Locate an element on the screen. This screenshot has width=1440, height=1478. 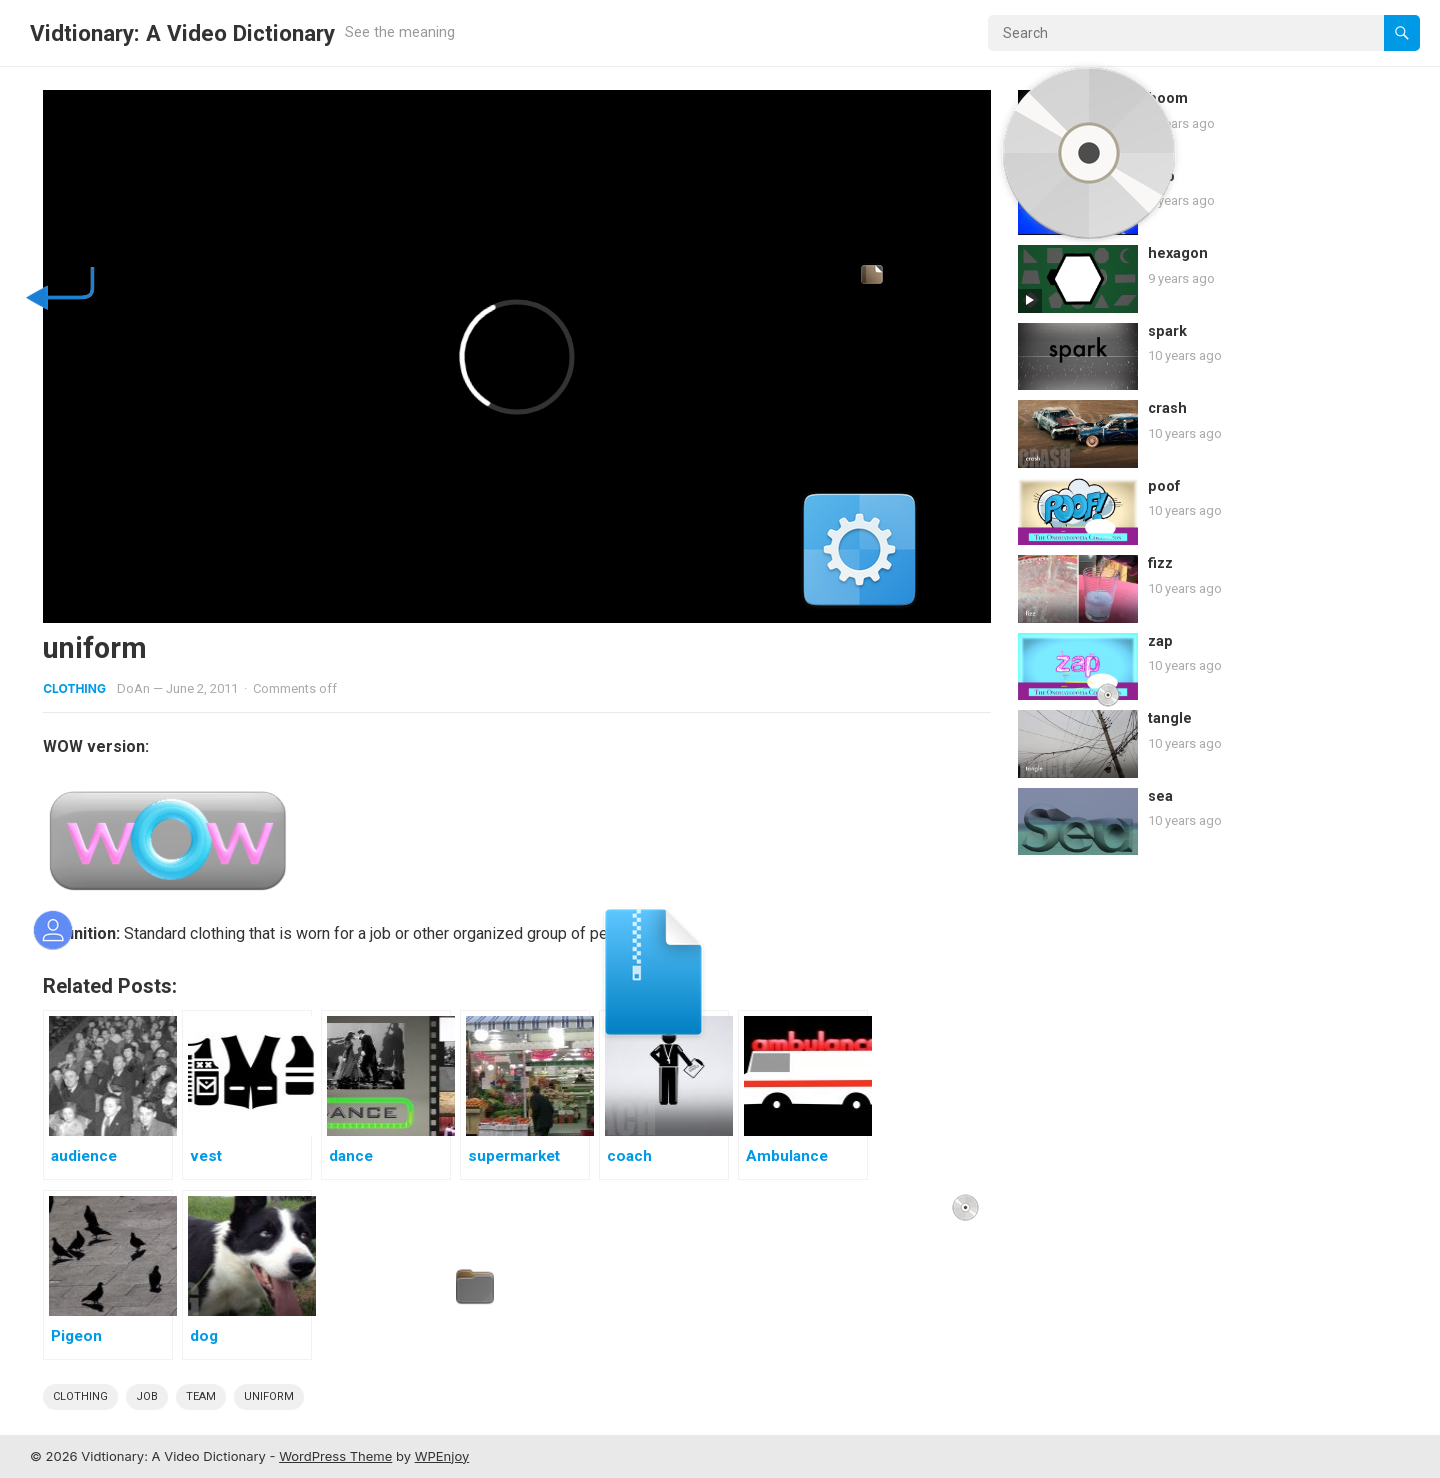
an archive file in .ar format is located at coordinates (653, 974).